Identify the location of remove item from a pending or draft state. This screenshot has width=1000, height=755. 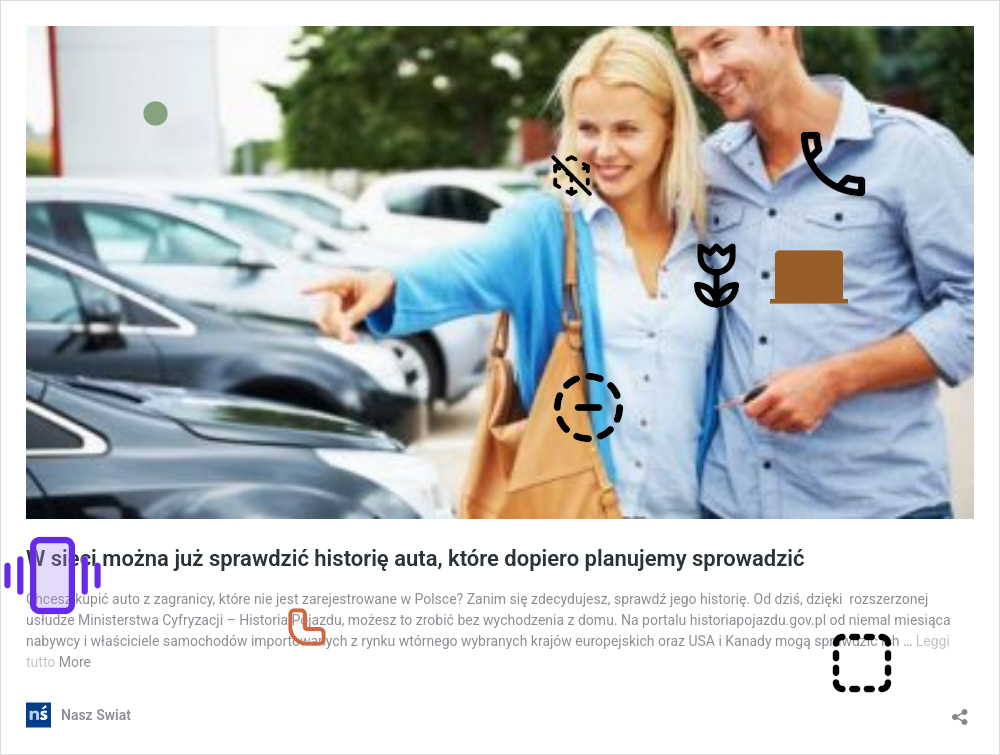
(588, 407).